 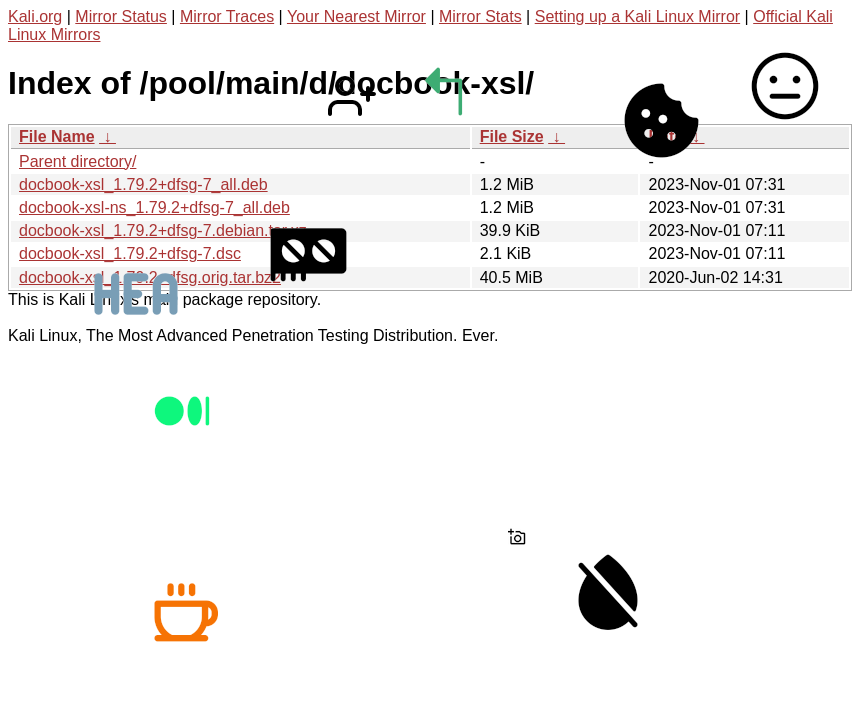 What do you see at coordinates (352, 96) in the screenshot?
I see `add a new contact or friend` at bounding box center [352, 96].